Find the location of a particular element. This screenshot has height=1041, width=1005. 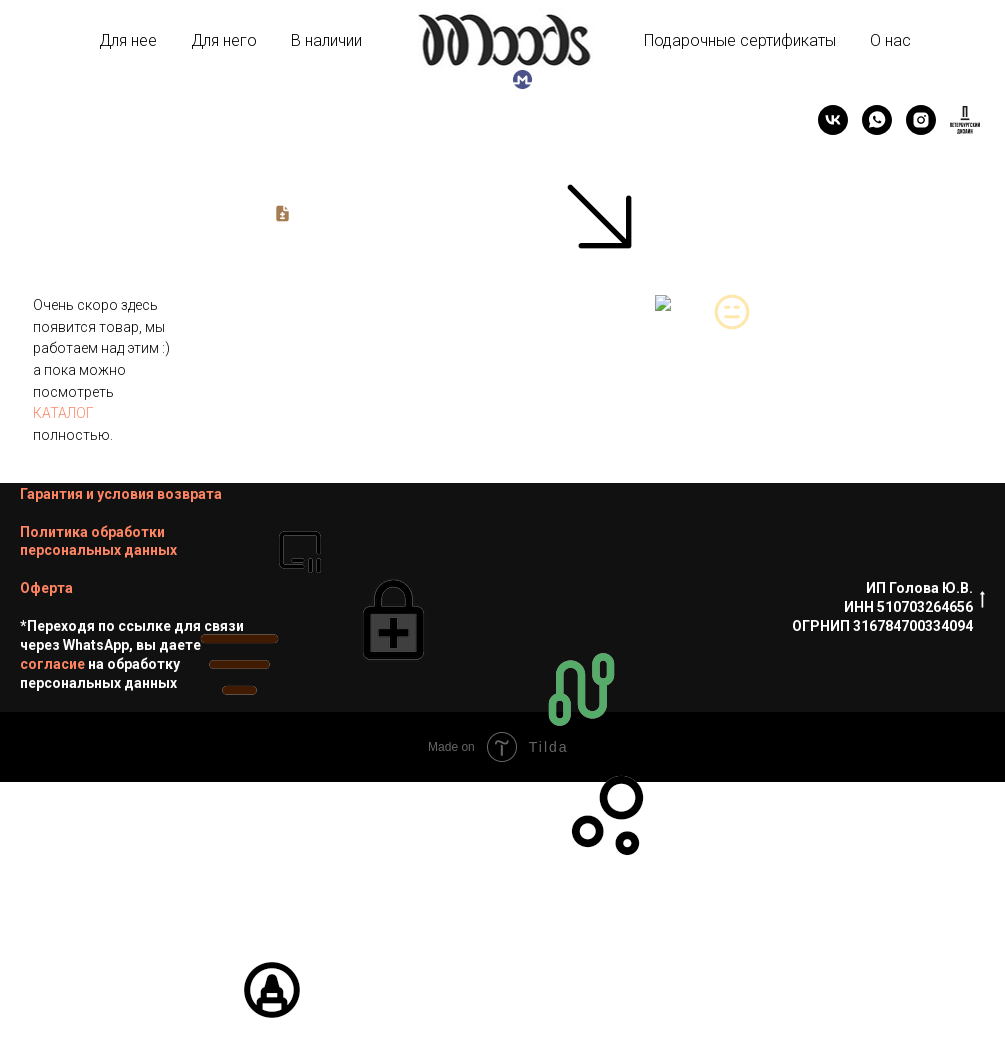

pause media playback on tablet device is located at coordinates (300, 550).